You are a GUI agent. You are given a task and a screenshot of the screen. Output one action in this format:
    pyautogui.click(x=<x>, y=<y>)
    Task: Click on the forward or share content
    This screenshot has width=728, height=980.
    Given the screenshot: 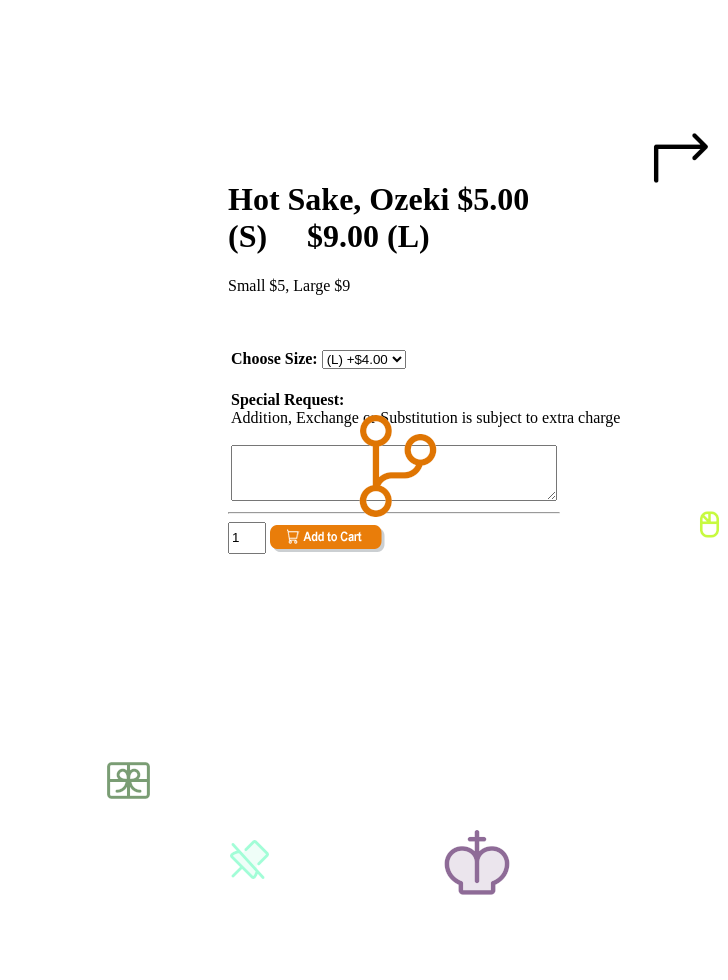 What is the action you would take?
    pyautogui.click(x=681, y=158)
    